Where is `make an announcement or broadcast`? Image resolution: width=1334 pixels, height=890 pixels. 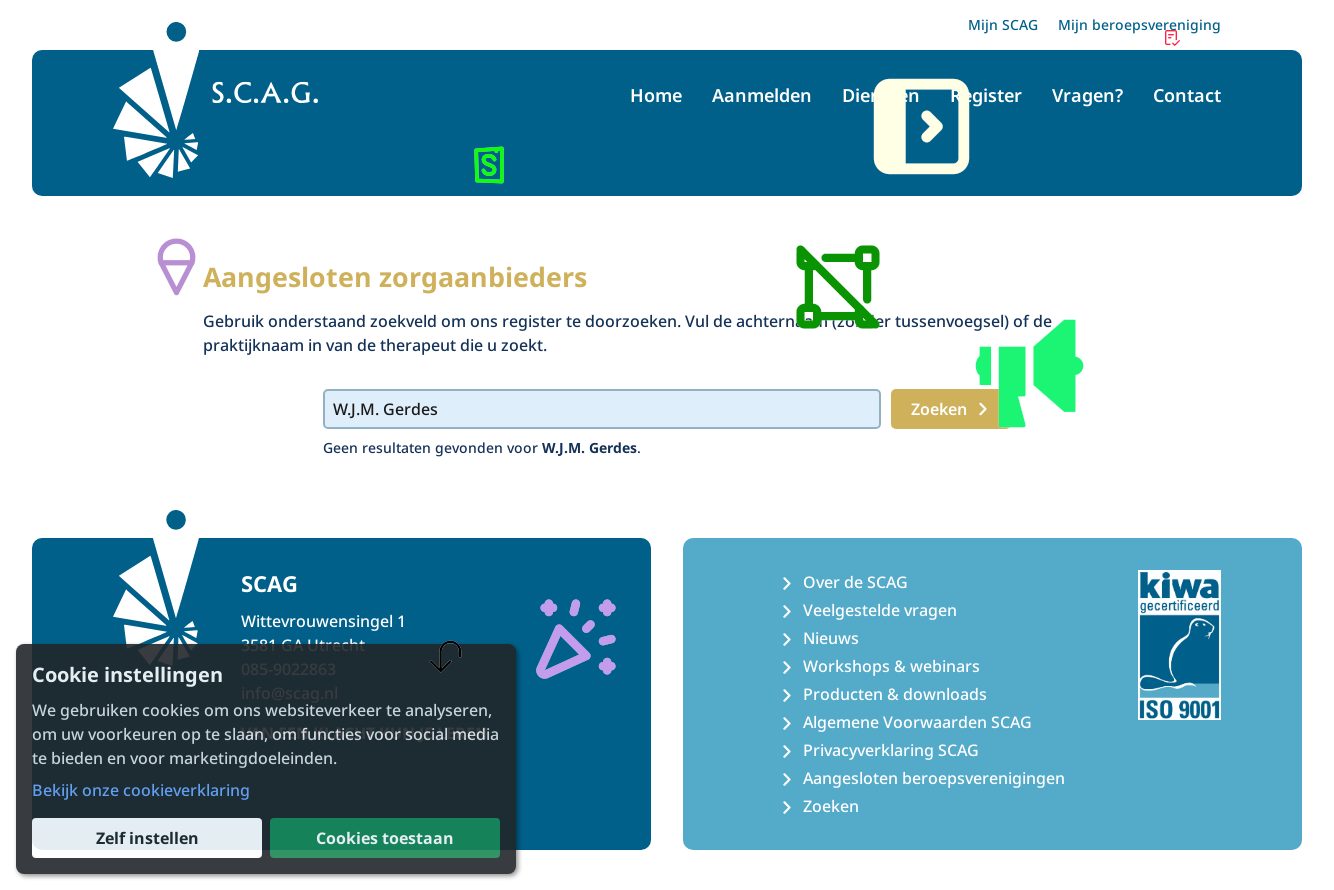 make an announcement or broadcast is located at coordinates (1029, 373).